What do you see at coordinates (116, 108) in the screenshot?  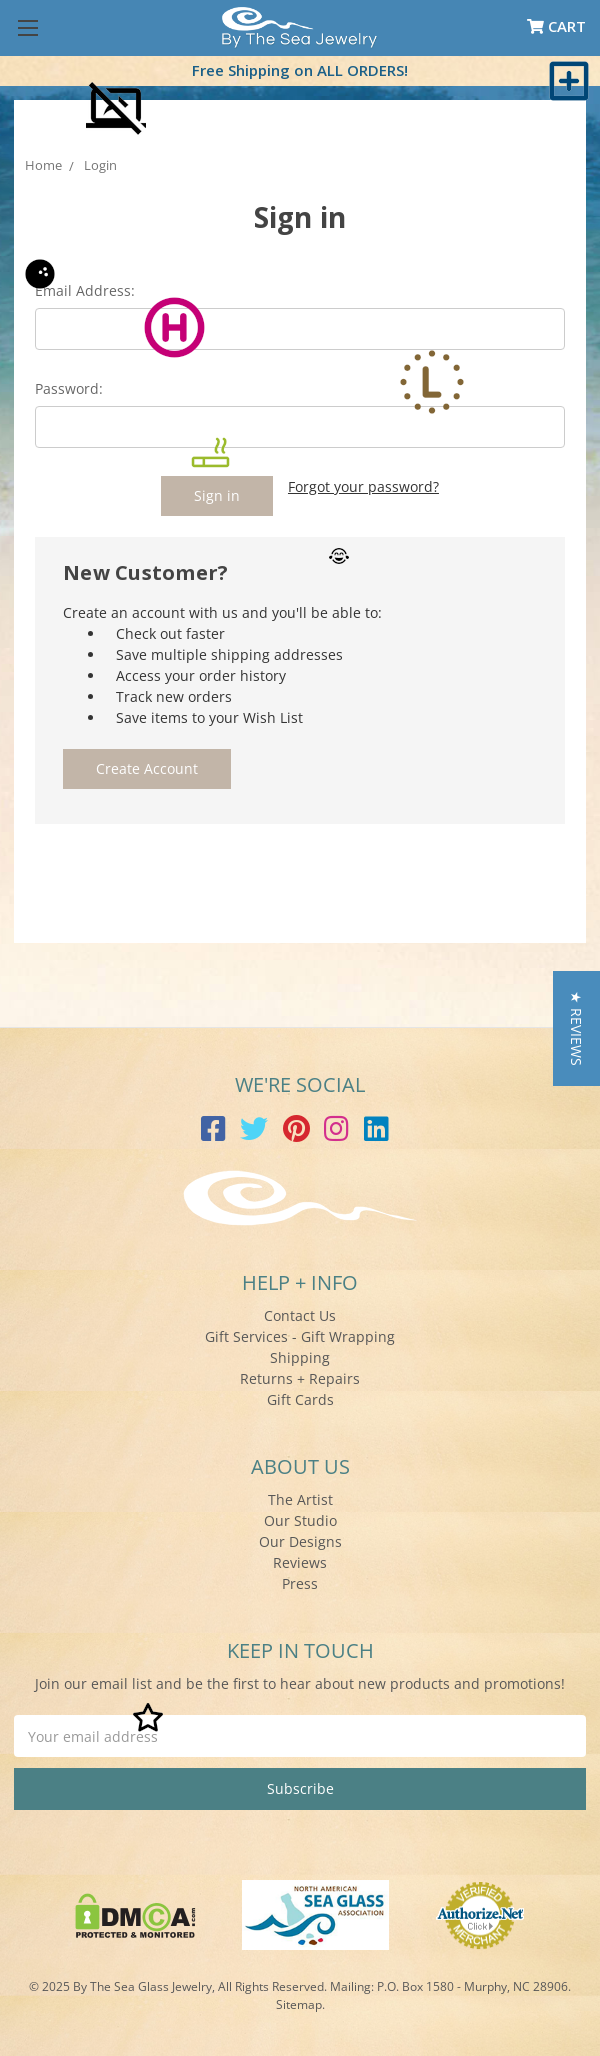 I see `stop sharing your screen` at bounding box center [116, 108].